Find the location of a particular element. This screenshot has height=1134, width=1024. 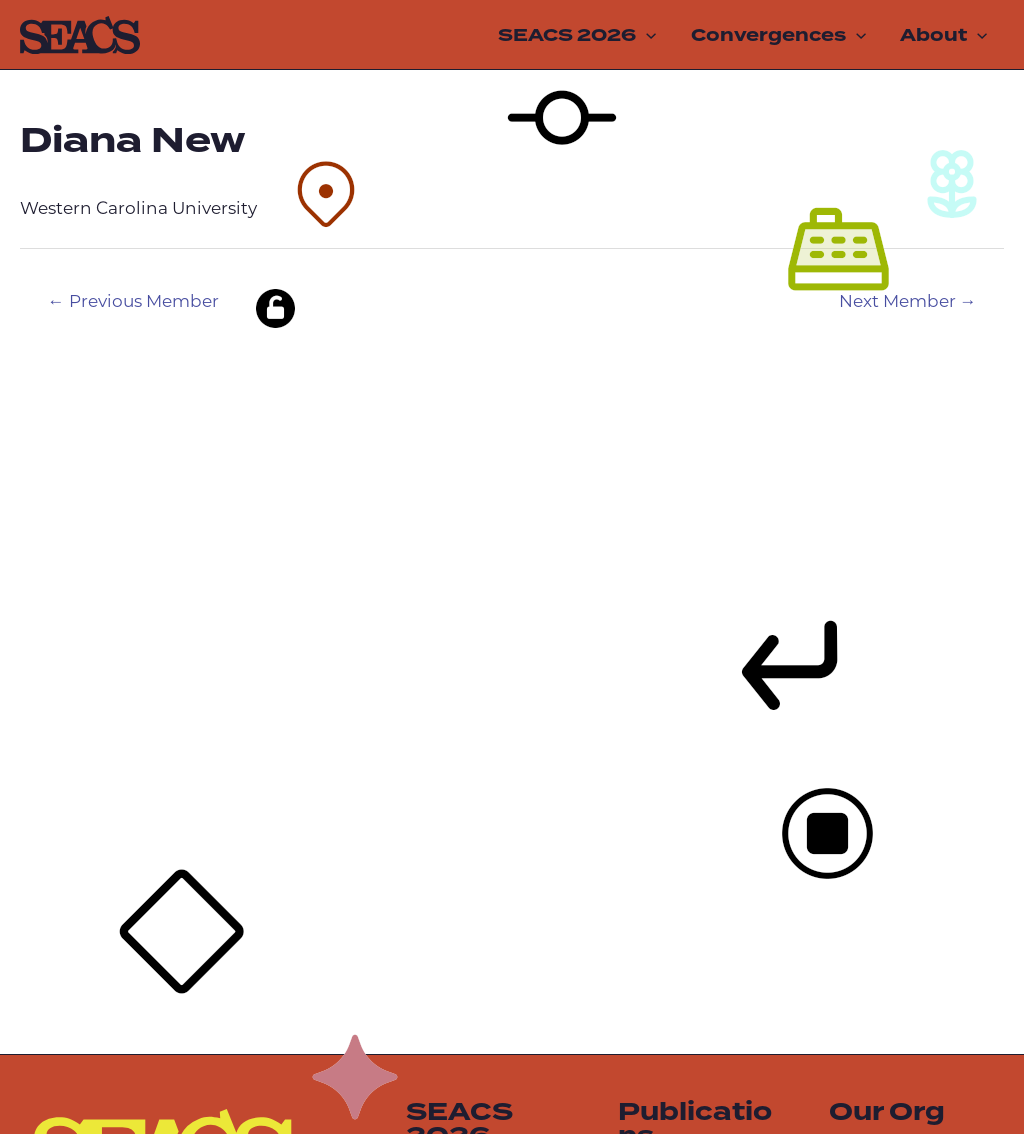

view location on map is located at coordinates (326, 194).